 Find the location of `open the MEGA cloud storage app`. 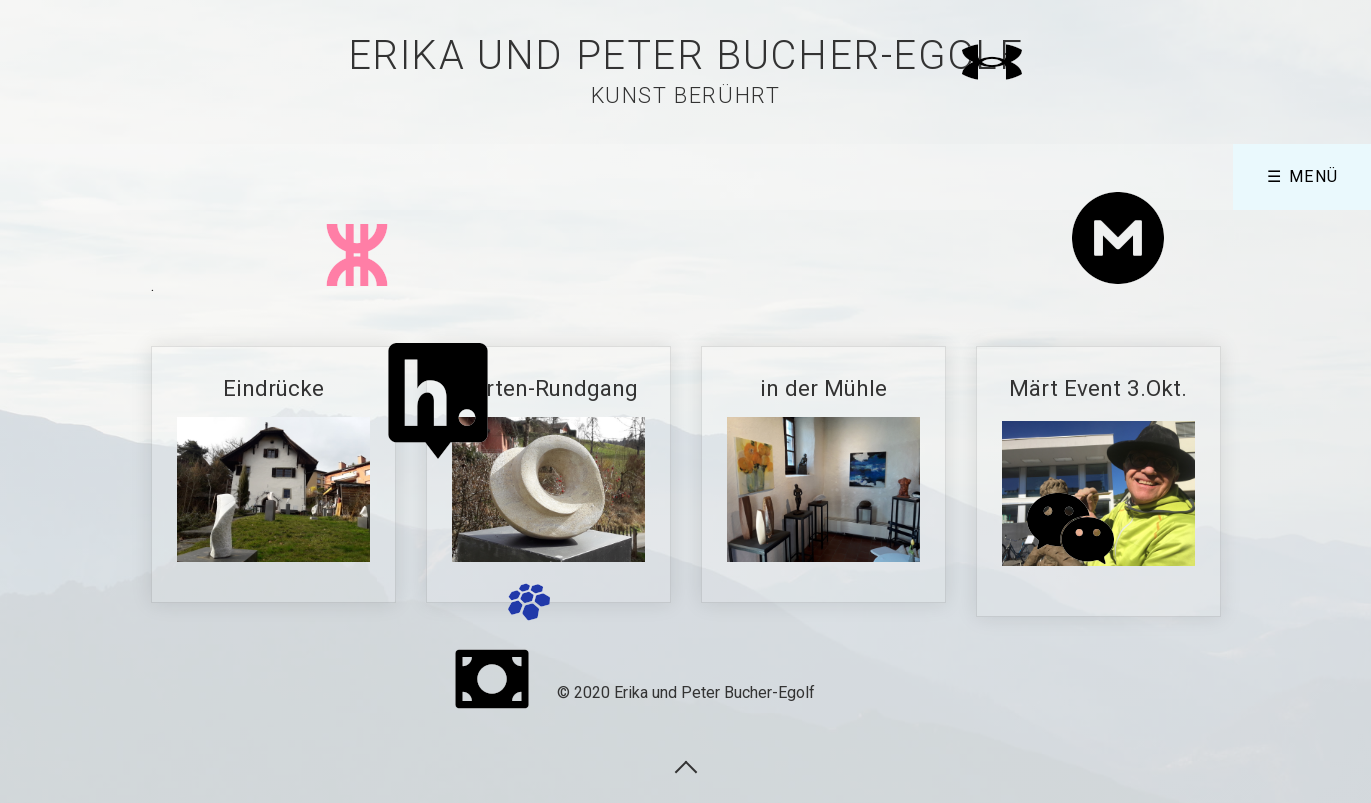

open the MEGA cloud storage app is located at coordinates (1118, 238).